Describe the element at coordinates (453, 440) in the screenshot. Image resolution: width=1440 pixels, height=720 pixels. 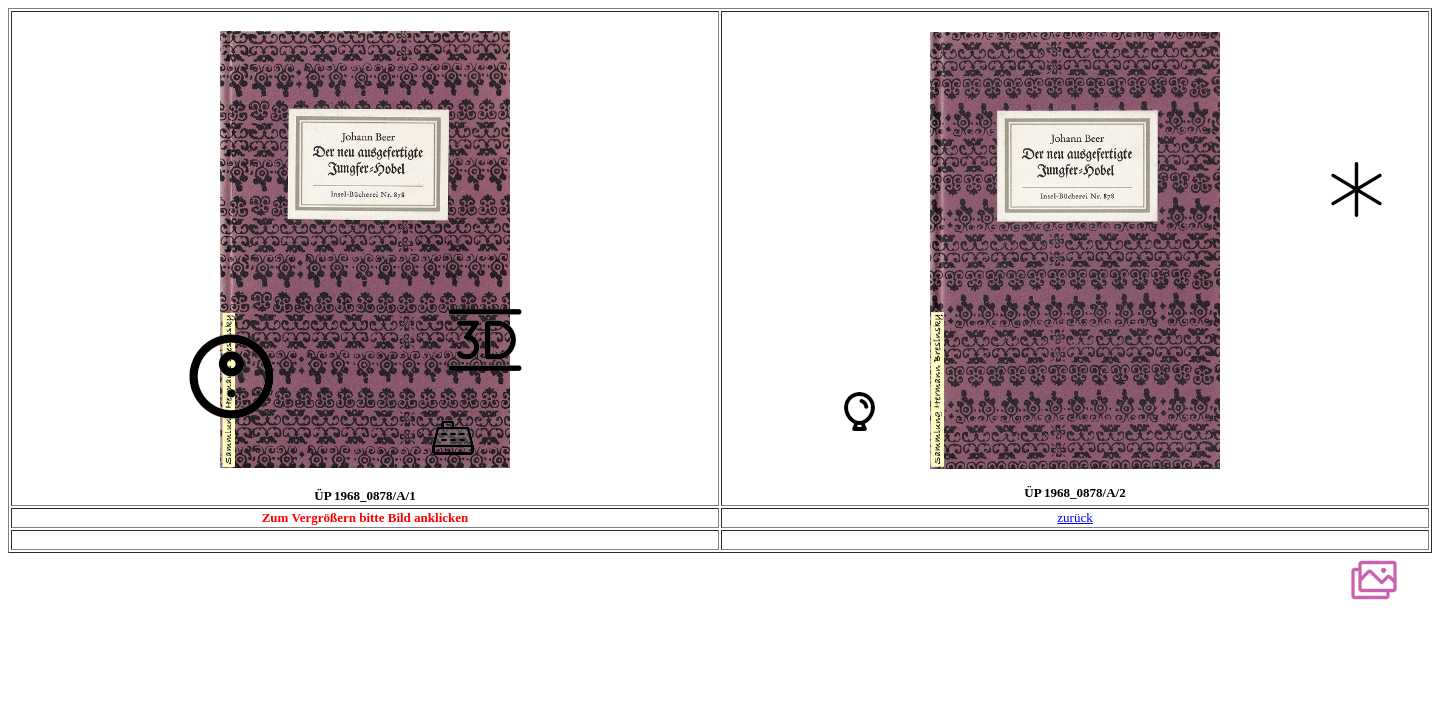
I see `access point of sale or checkout` at that location.